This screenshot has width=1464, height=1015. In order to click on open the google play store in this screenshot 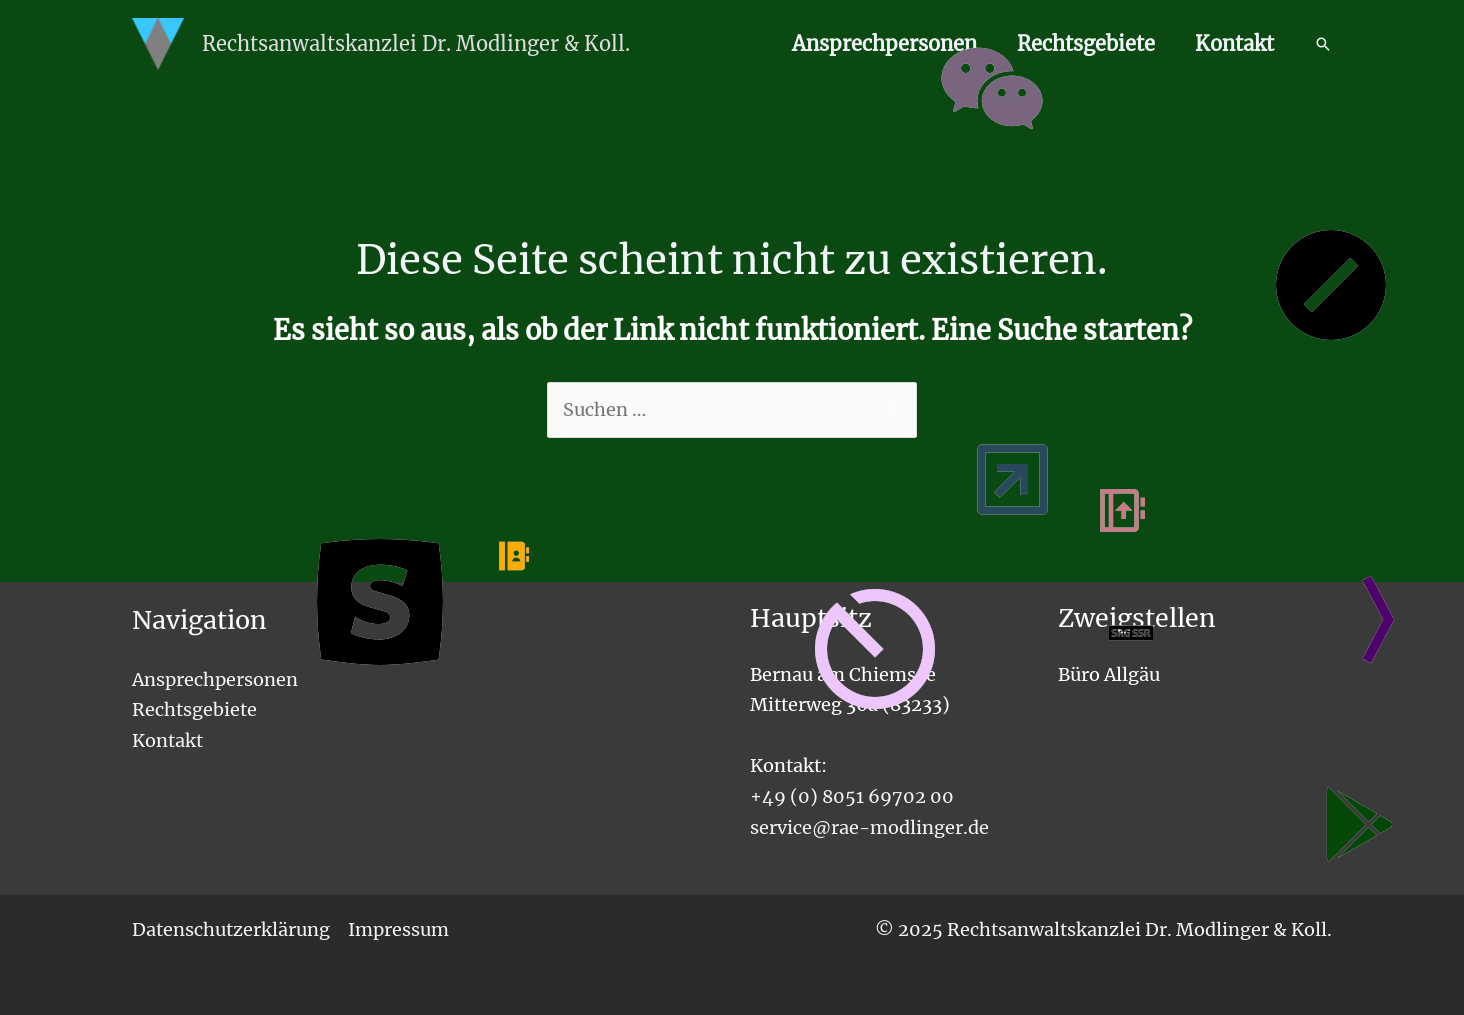, I will do `click(1359, 824)`.